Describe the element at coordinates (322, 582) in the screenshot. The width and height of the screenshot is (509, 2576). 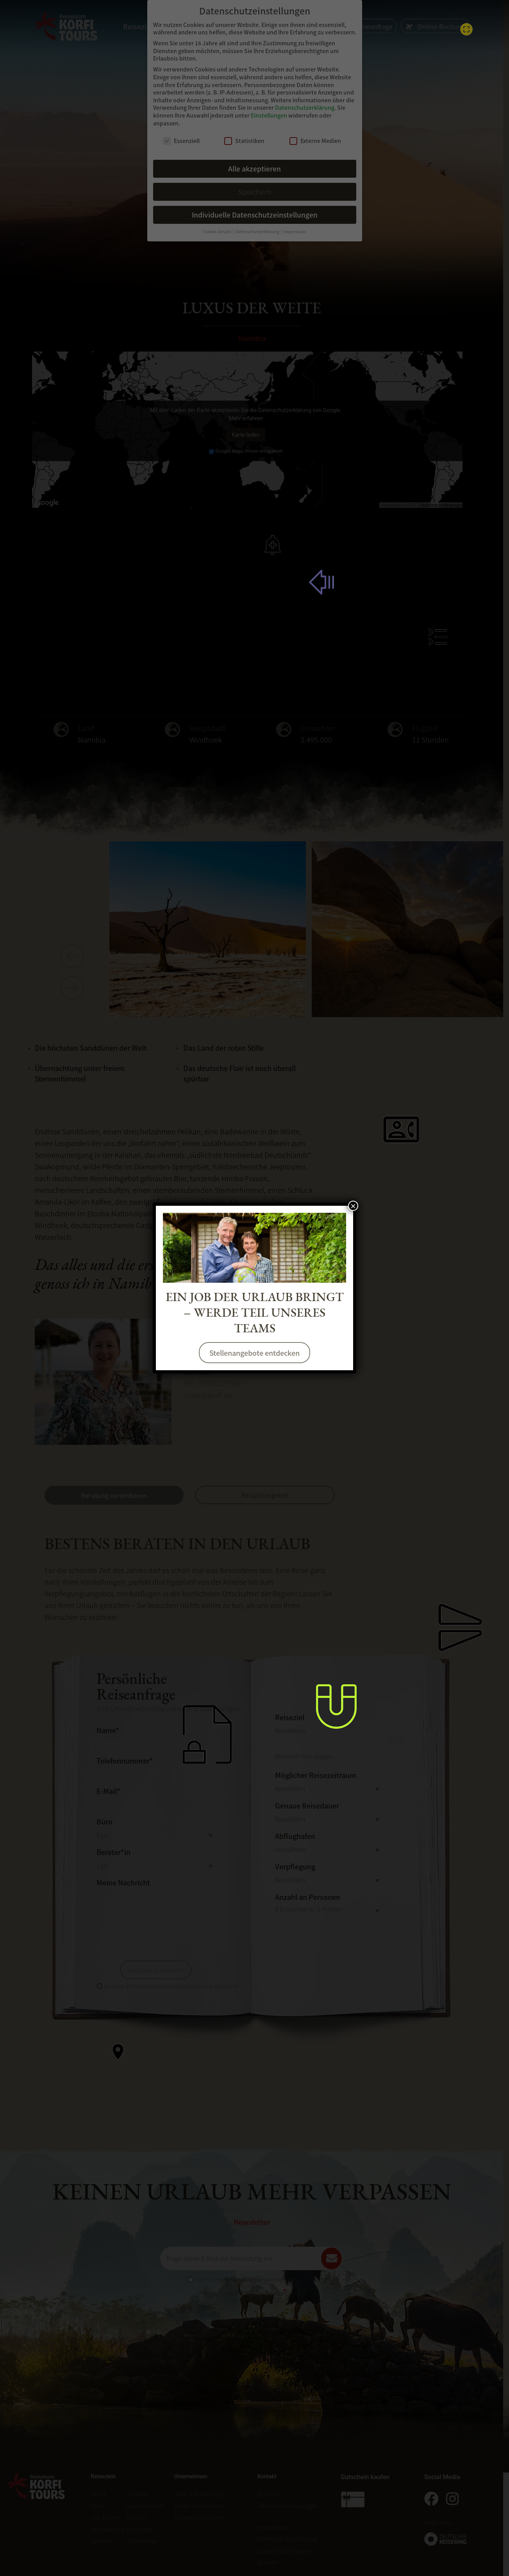
I see `go back multiple steps` at that location.